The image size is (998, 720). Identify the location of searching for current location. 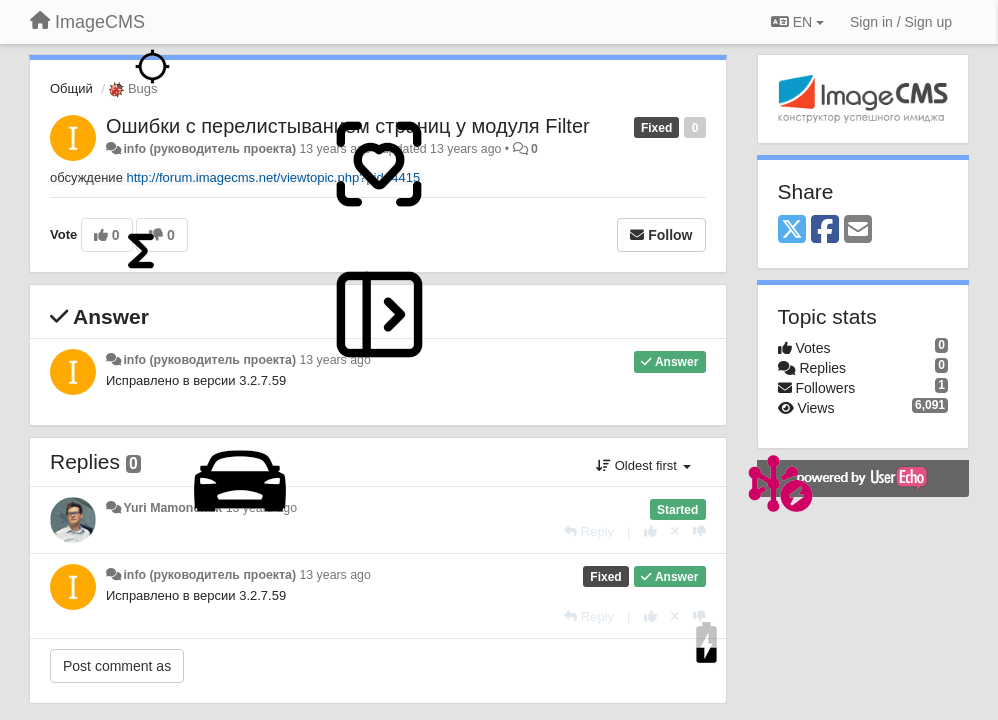
(152, 66).